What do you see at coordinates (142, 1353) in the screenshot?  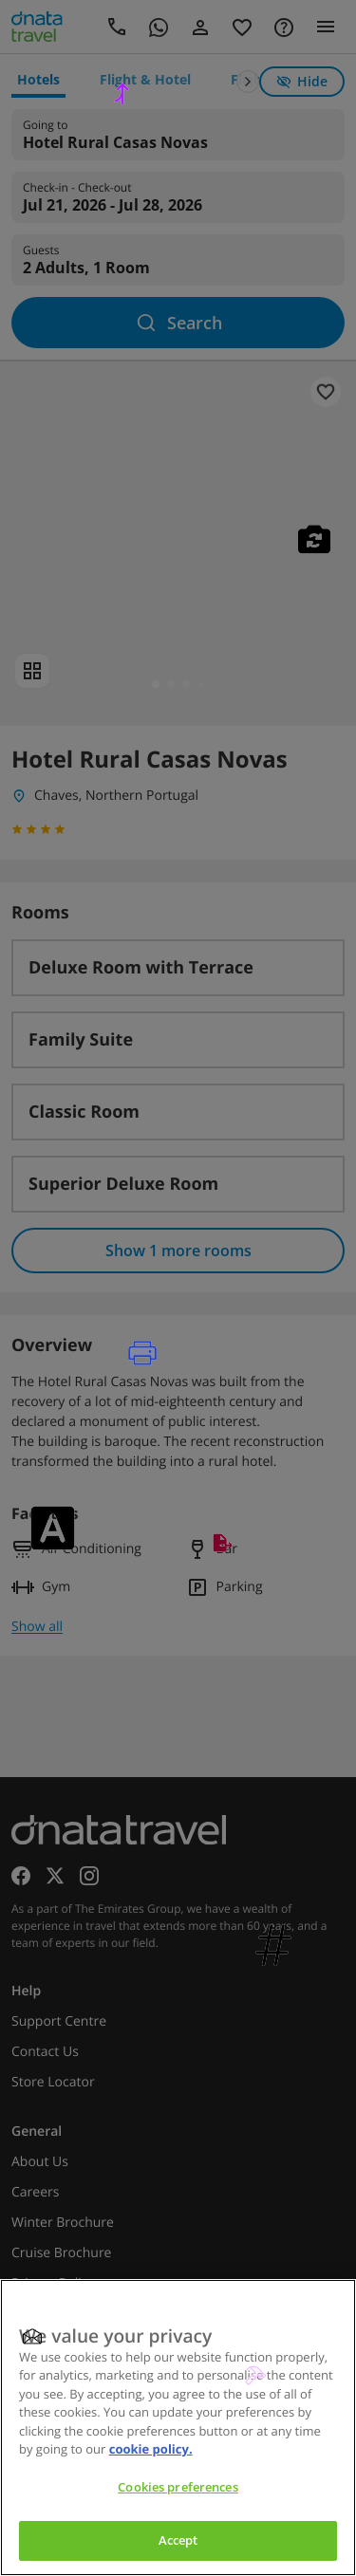 I see `print the current document` at bounding box center [142, 1353].